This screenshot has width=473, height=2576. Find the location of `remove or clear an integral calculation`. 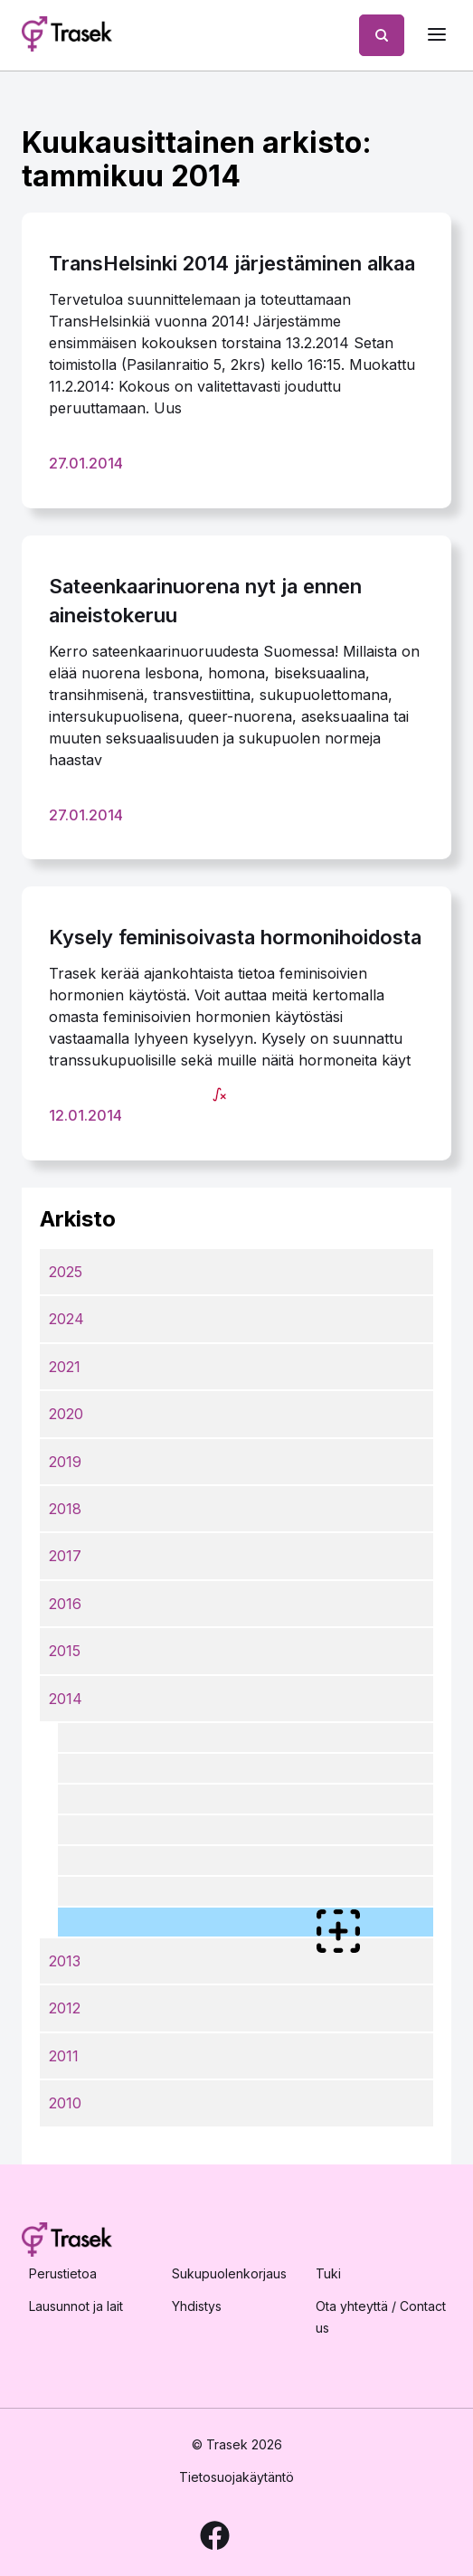

remove or clear an integral calculation is located at coordinates (220, 1094).